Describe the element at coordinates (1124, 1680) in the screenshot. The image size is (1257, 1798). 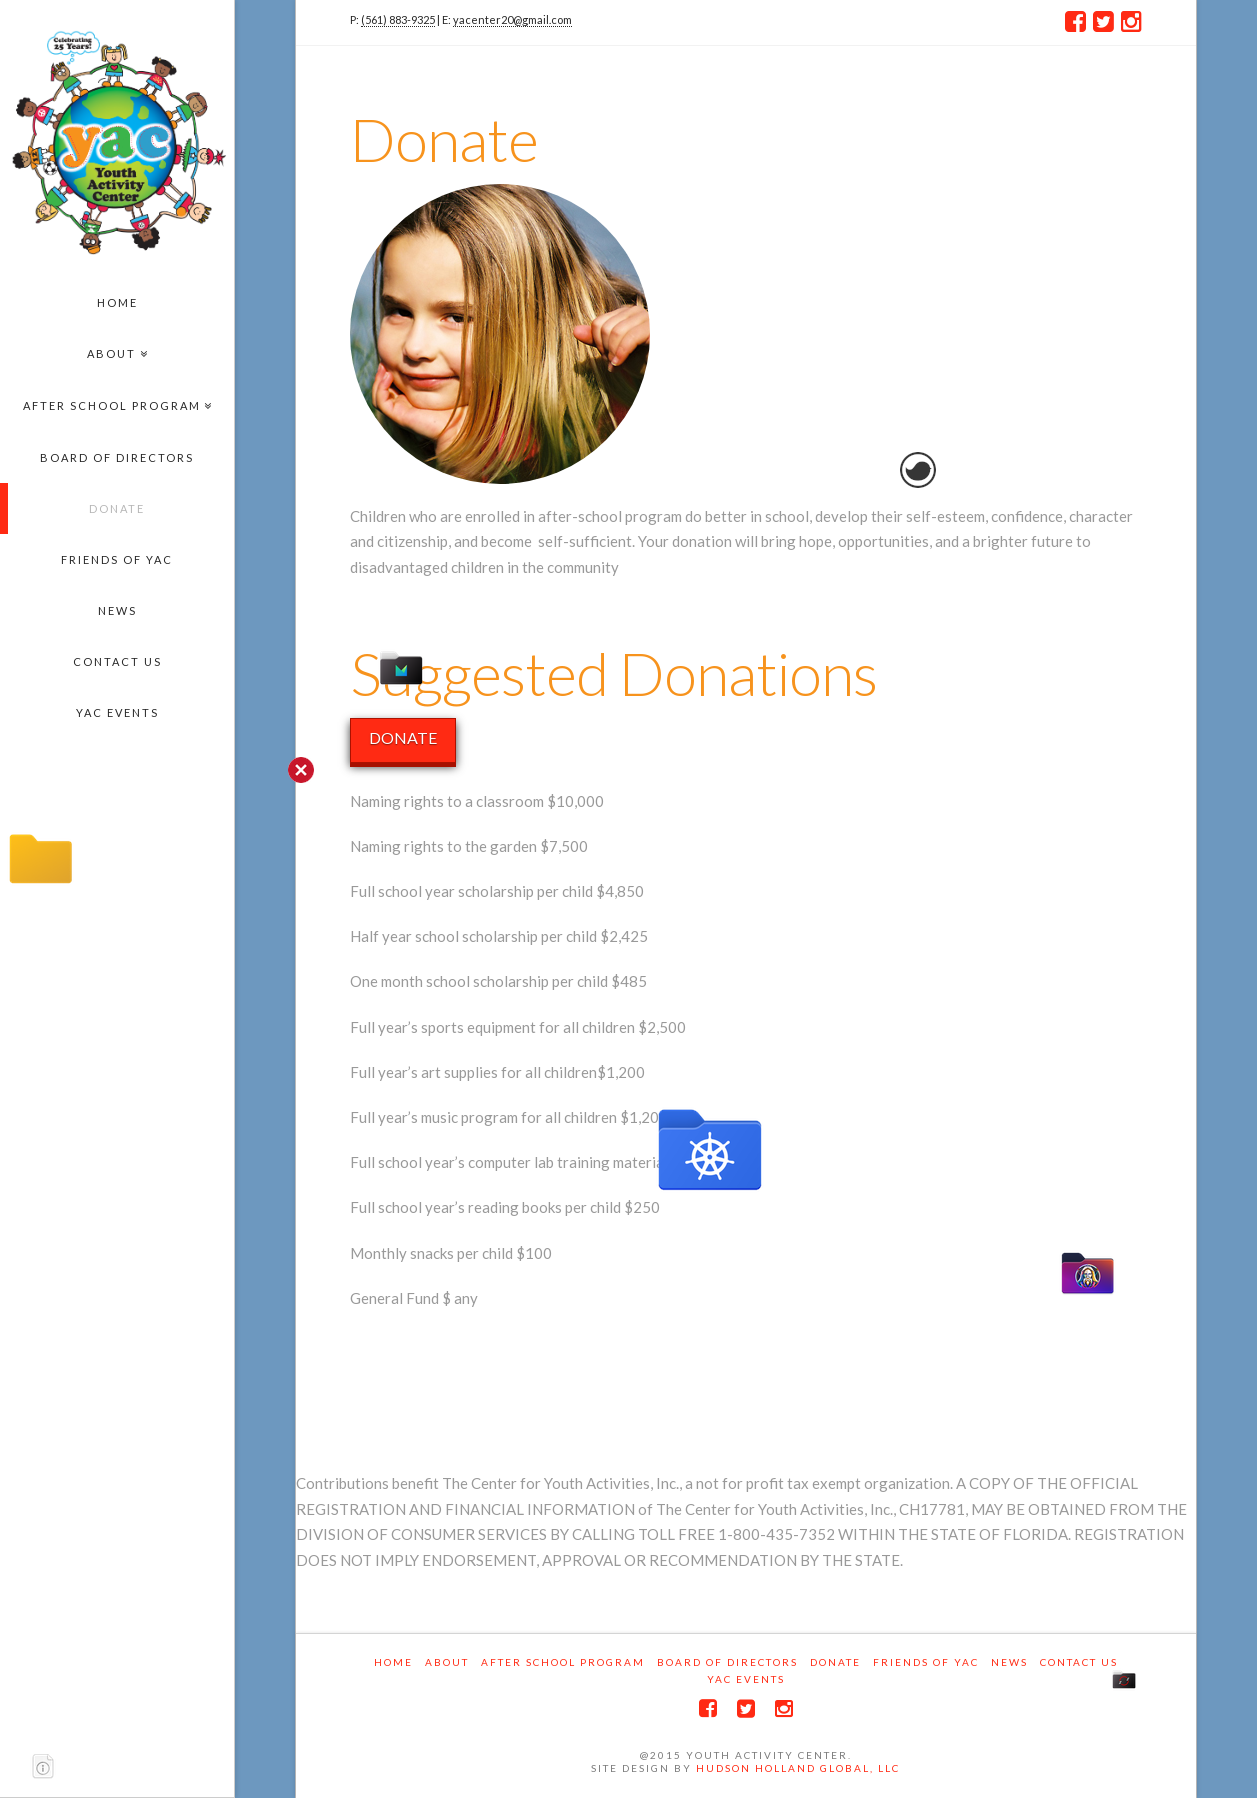
I see `folder containing OpenShift project files` at that location.